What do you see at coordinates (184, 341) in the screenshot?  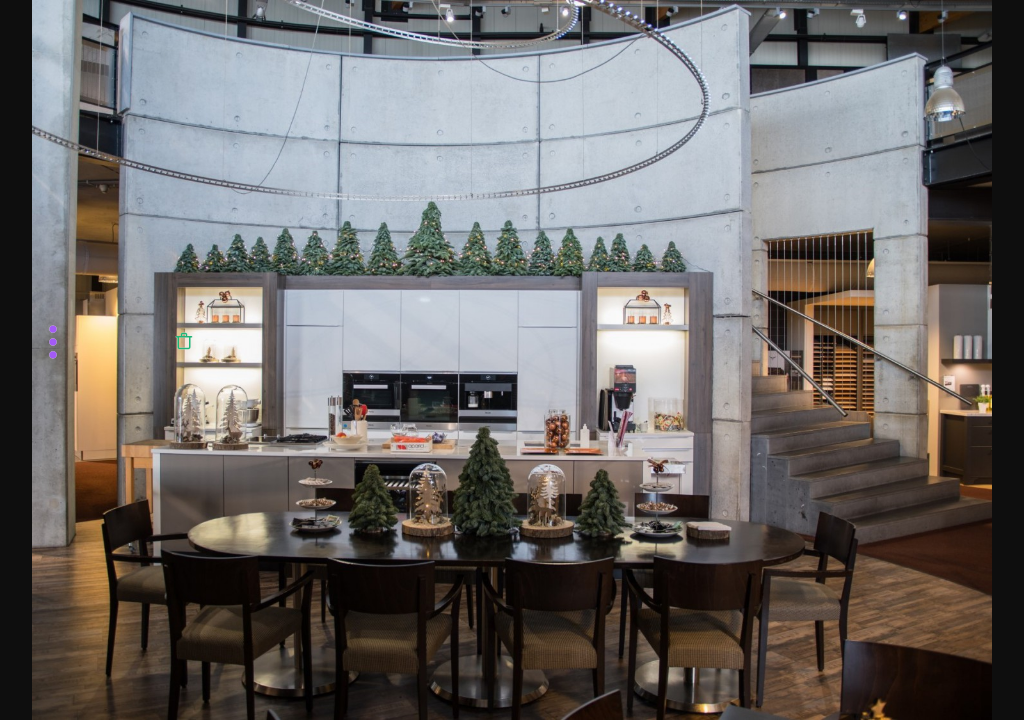 I see `delete this item` at bounding box center [184, 341].